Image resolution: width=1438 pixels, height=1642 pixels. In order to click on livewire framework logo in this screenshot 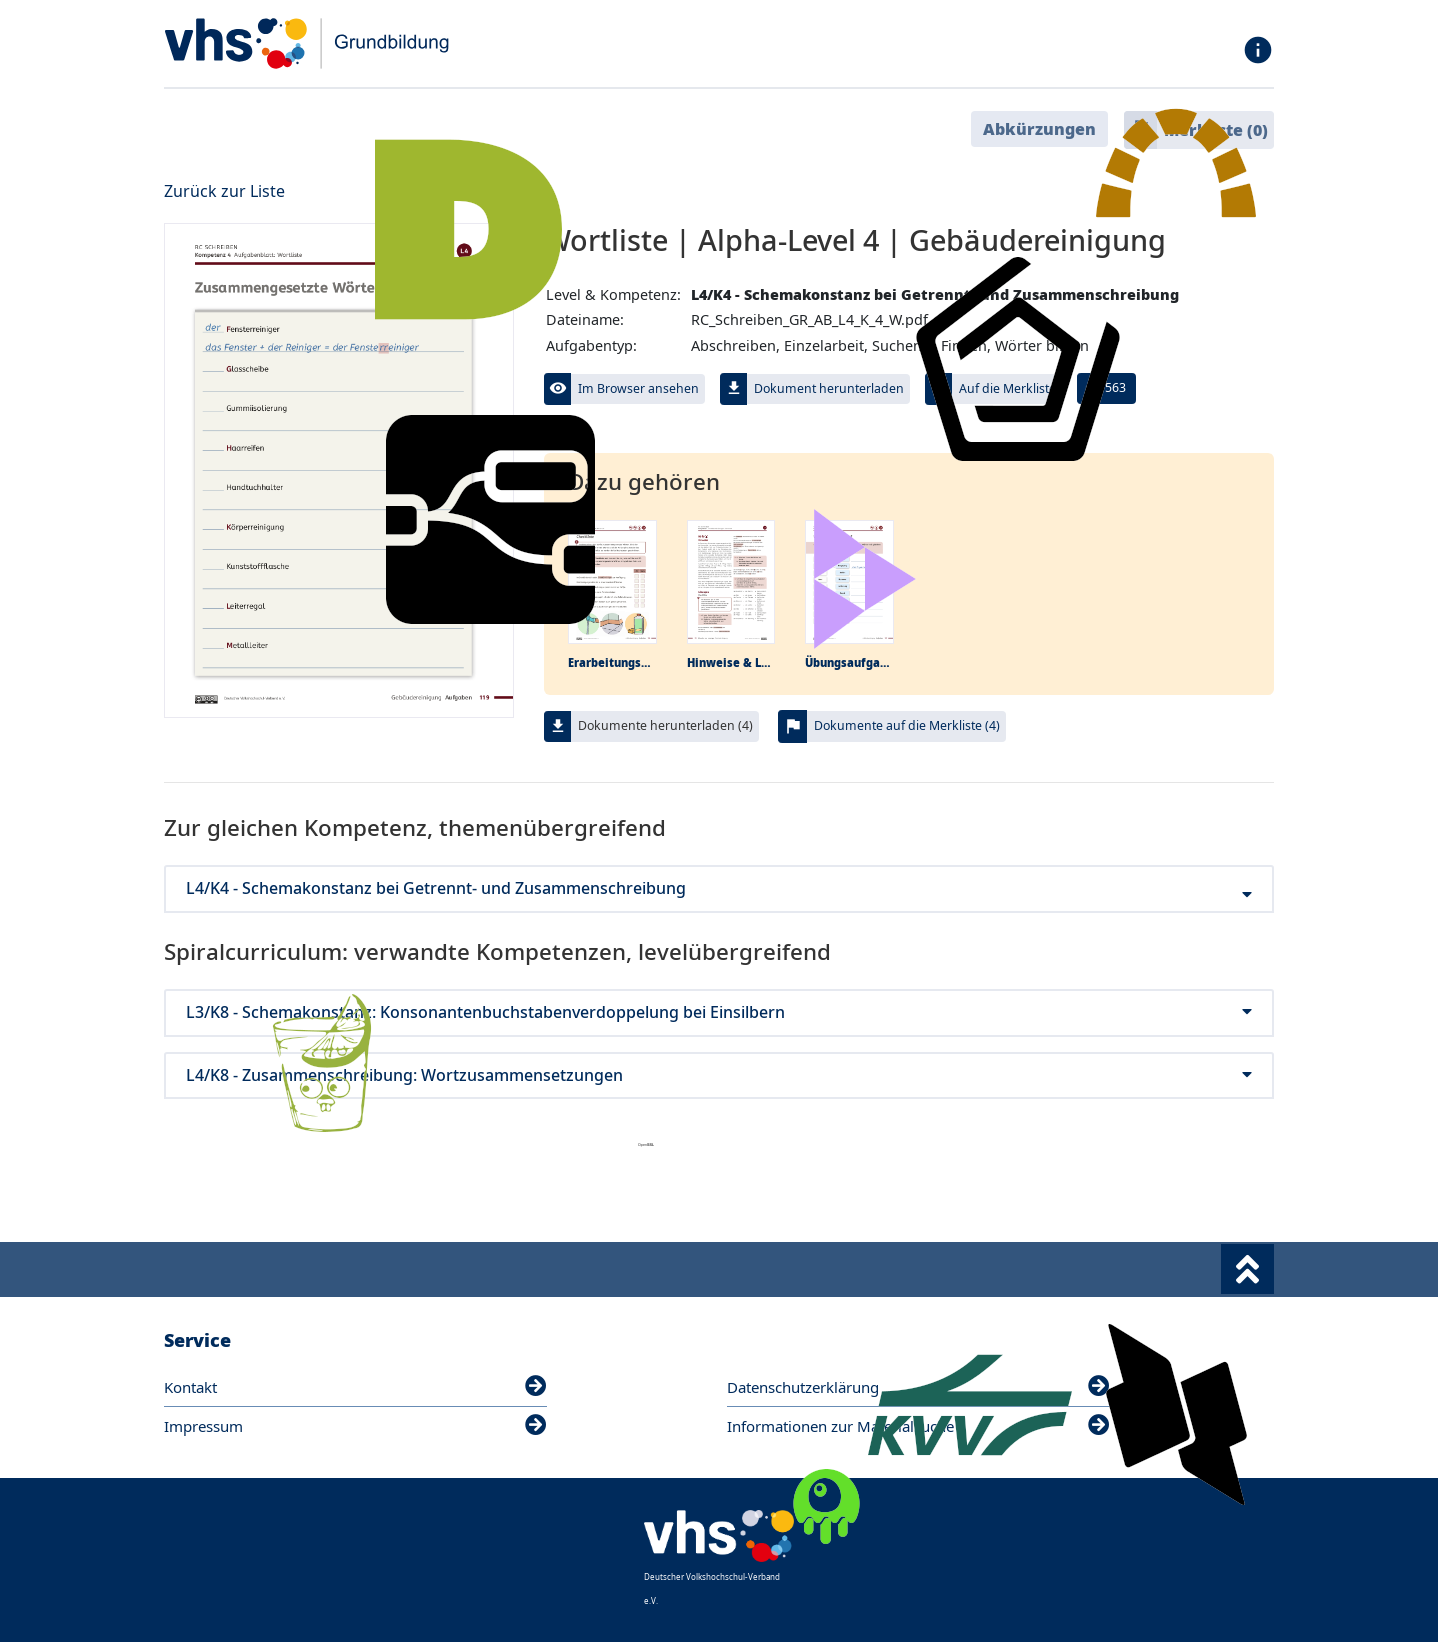, I will do `click(826, 1506)`.